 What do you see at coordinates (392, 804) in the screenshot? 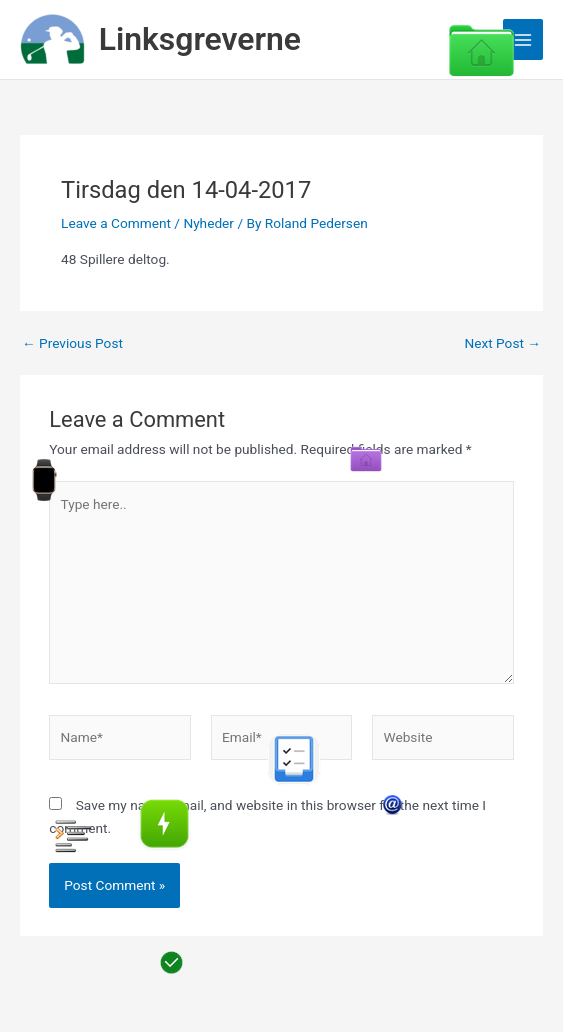
I see `access email account settings` at bounding box center [392, 804].